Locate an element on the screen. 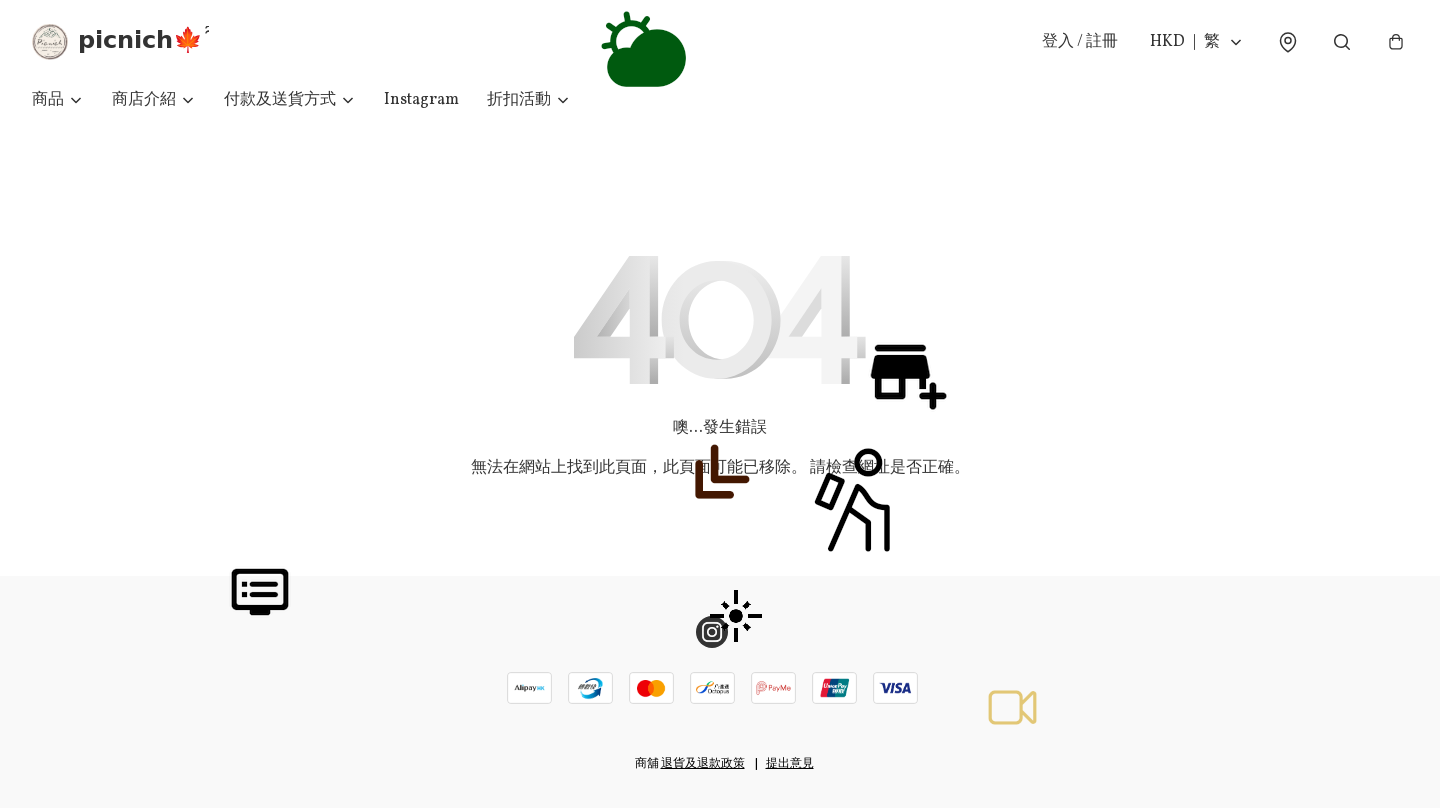 This screenshot has height=808, width=1440. access hiking trails or outdoor activities is located at coordinates (857, 500).